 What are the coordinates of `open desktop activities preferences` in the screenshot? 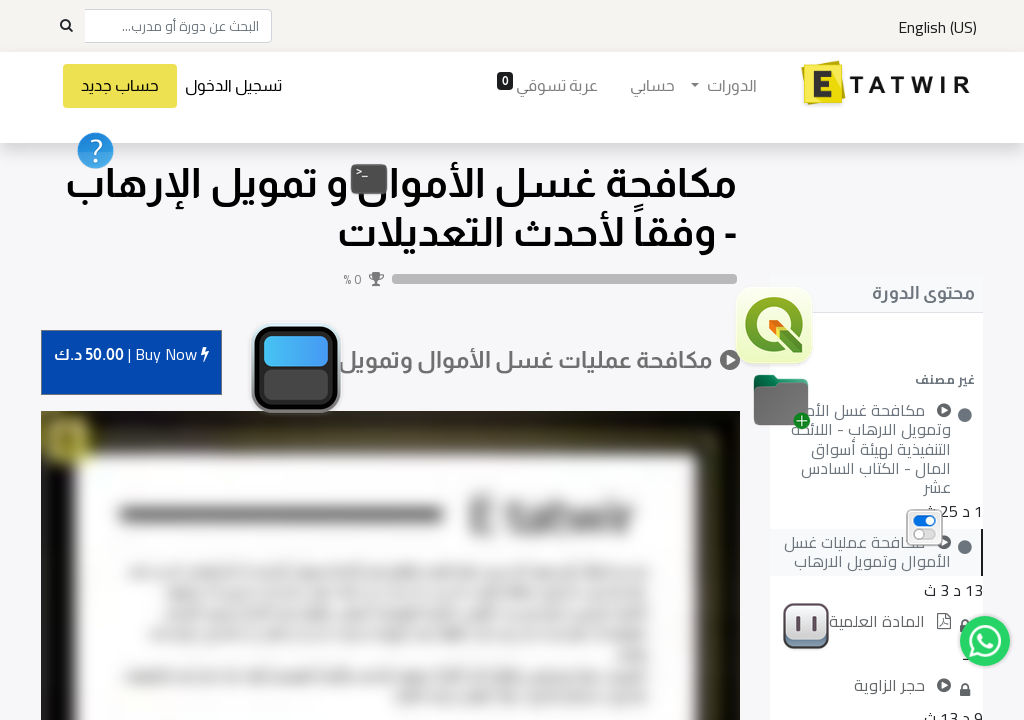 It's located at (296, 368).